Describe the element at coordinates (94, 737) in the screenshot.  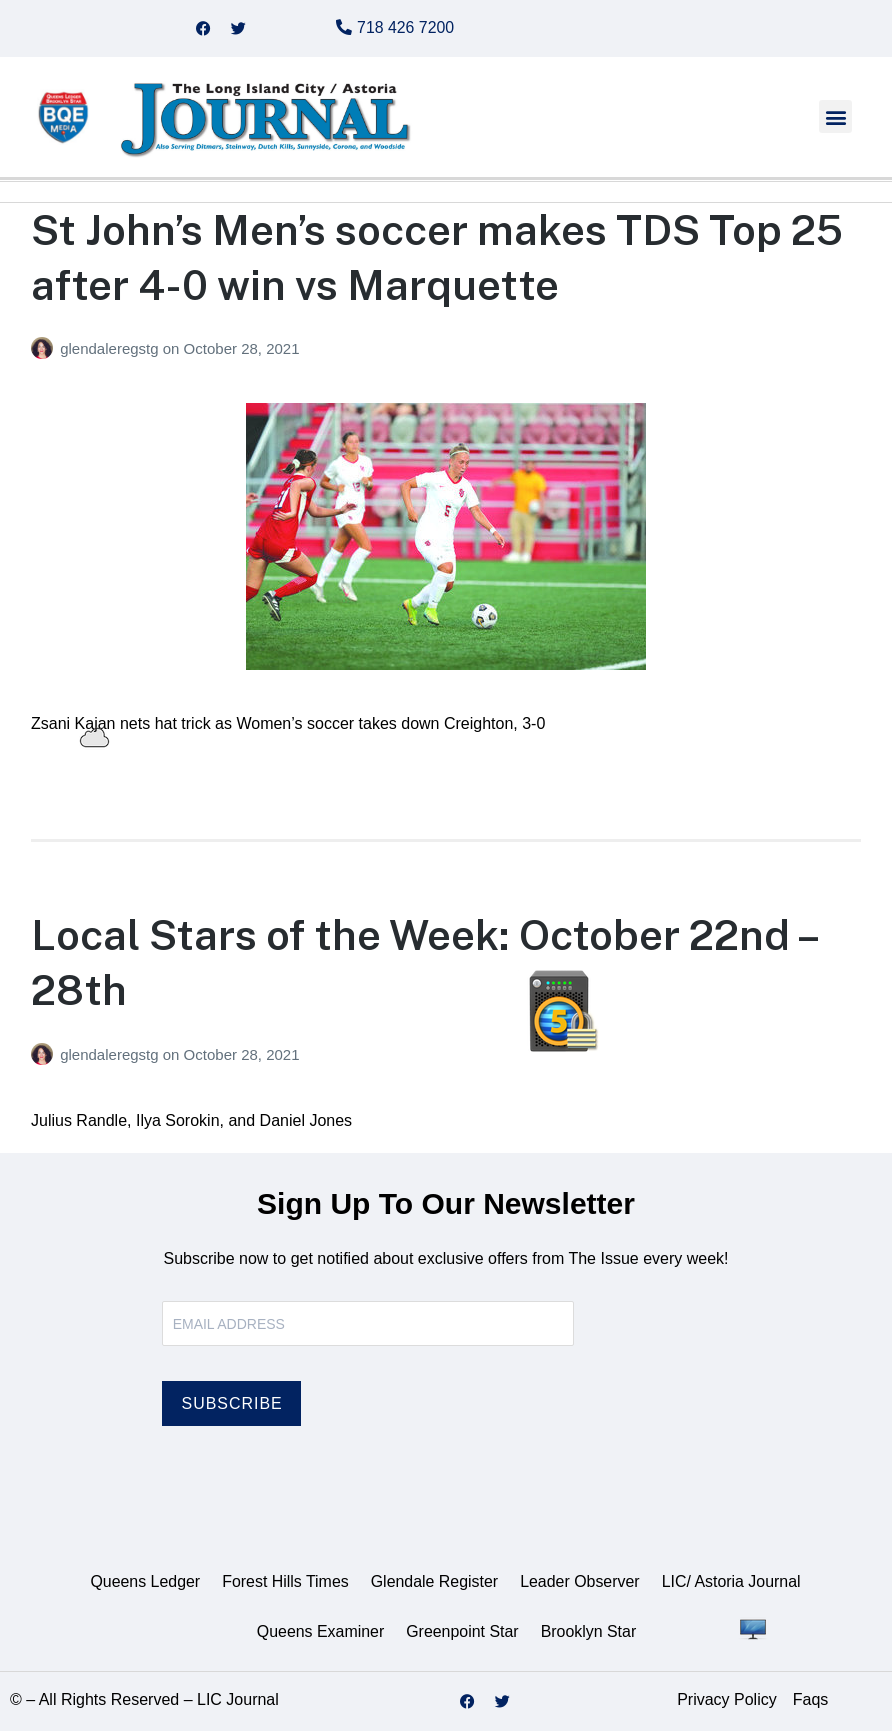
I see `access iCloud storage in sidebar` at that location.